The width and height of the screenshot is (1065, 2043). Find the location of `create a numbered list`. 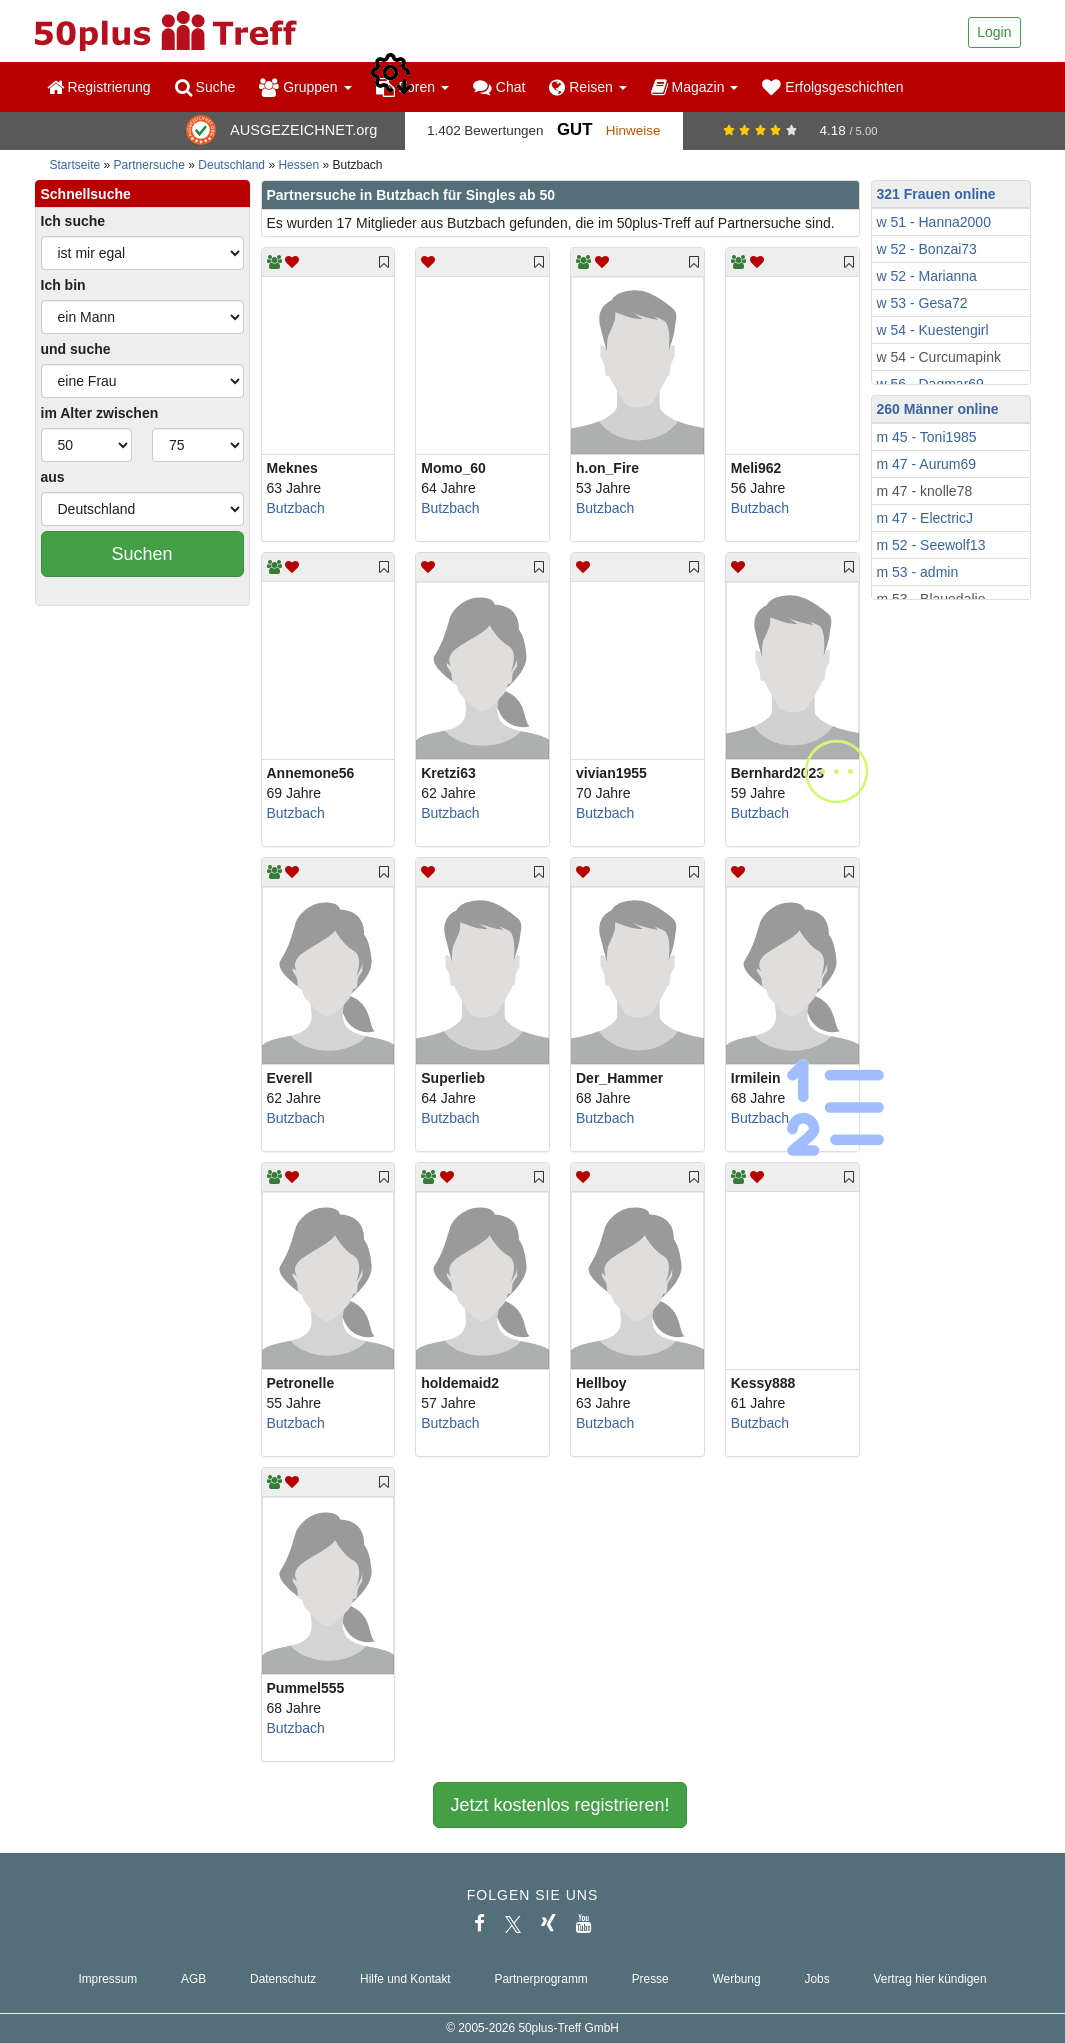

create a numbered list is located at coordinates (835, 1107).